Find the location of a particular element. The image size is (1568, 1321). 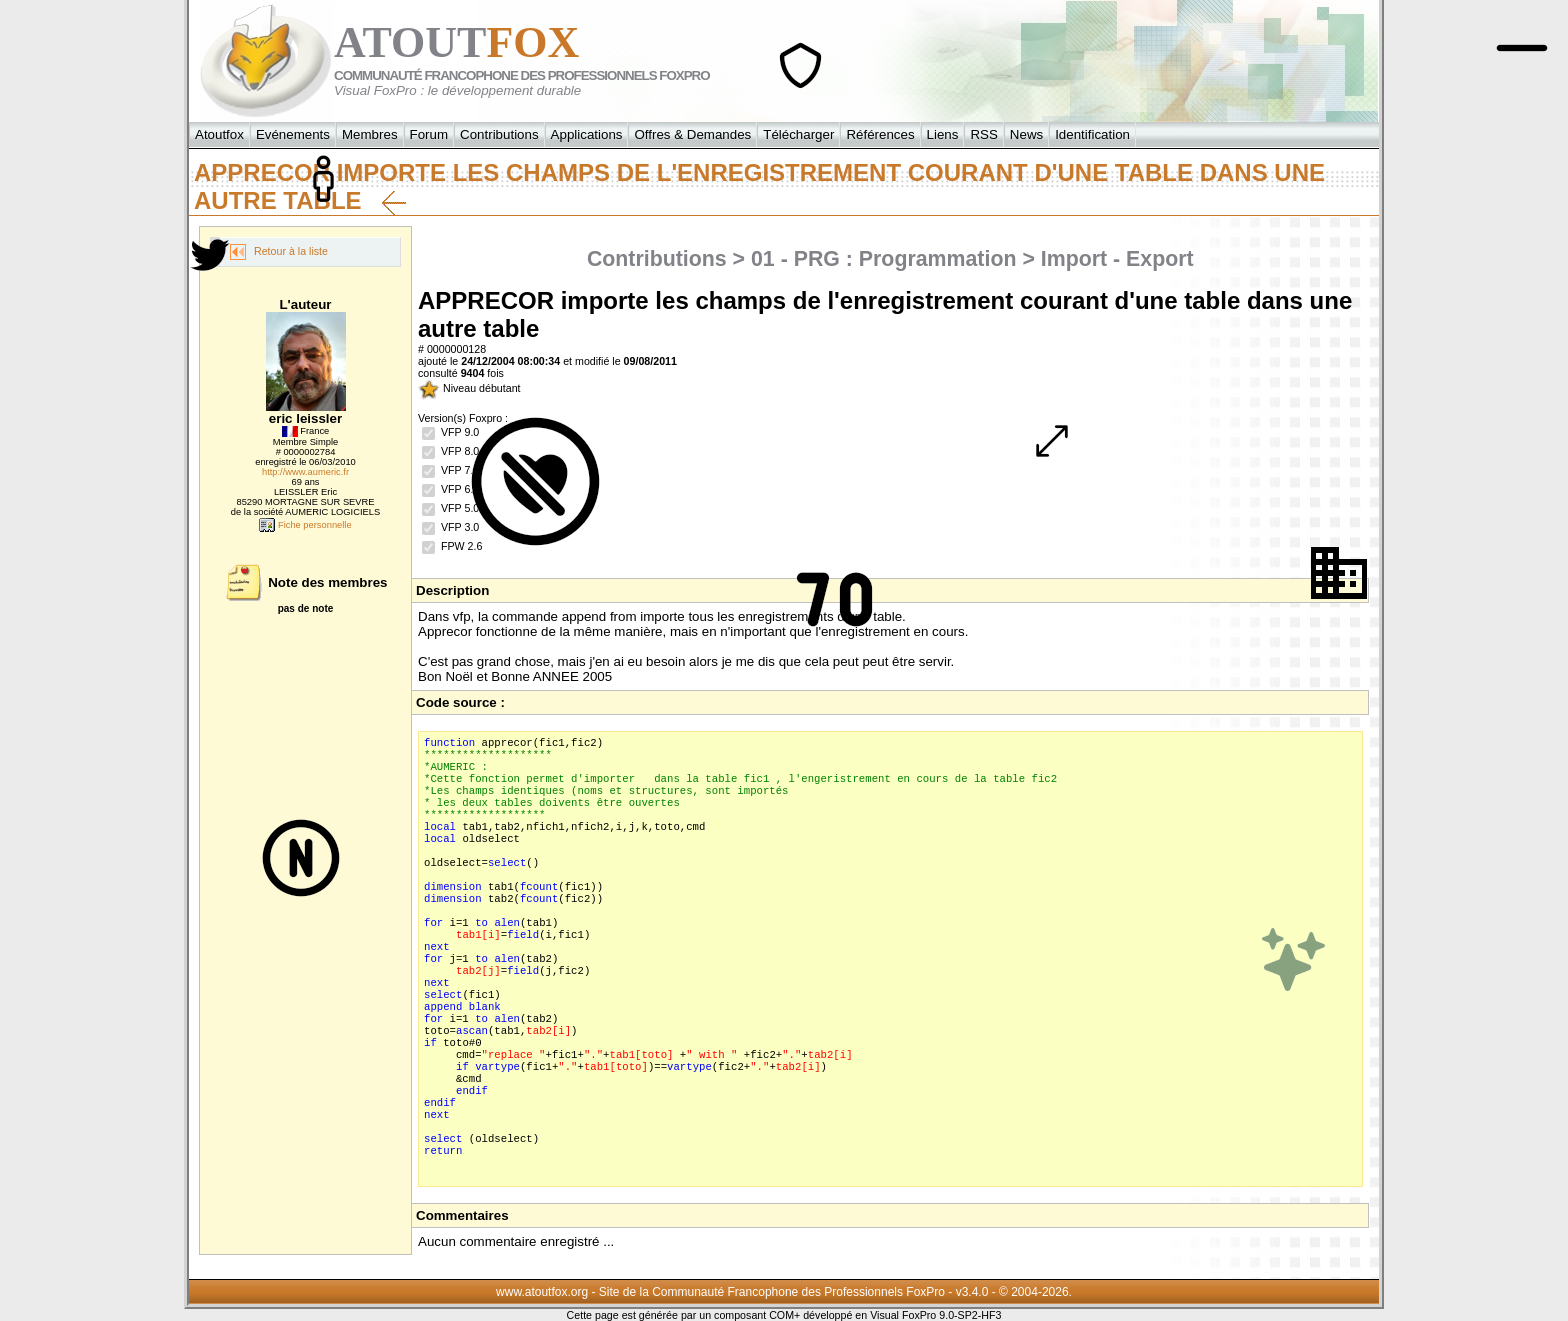

indicates AI-generated or enhanced content is located at coordinates (1293, 959).